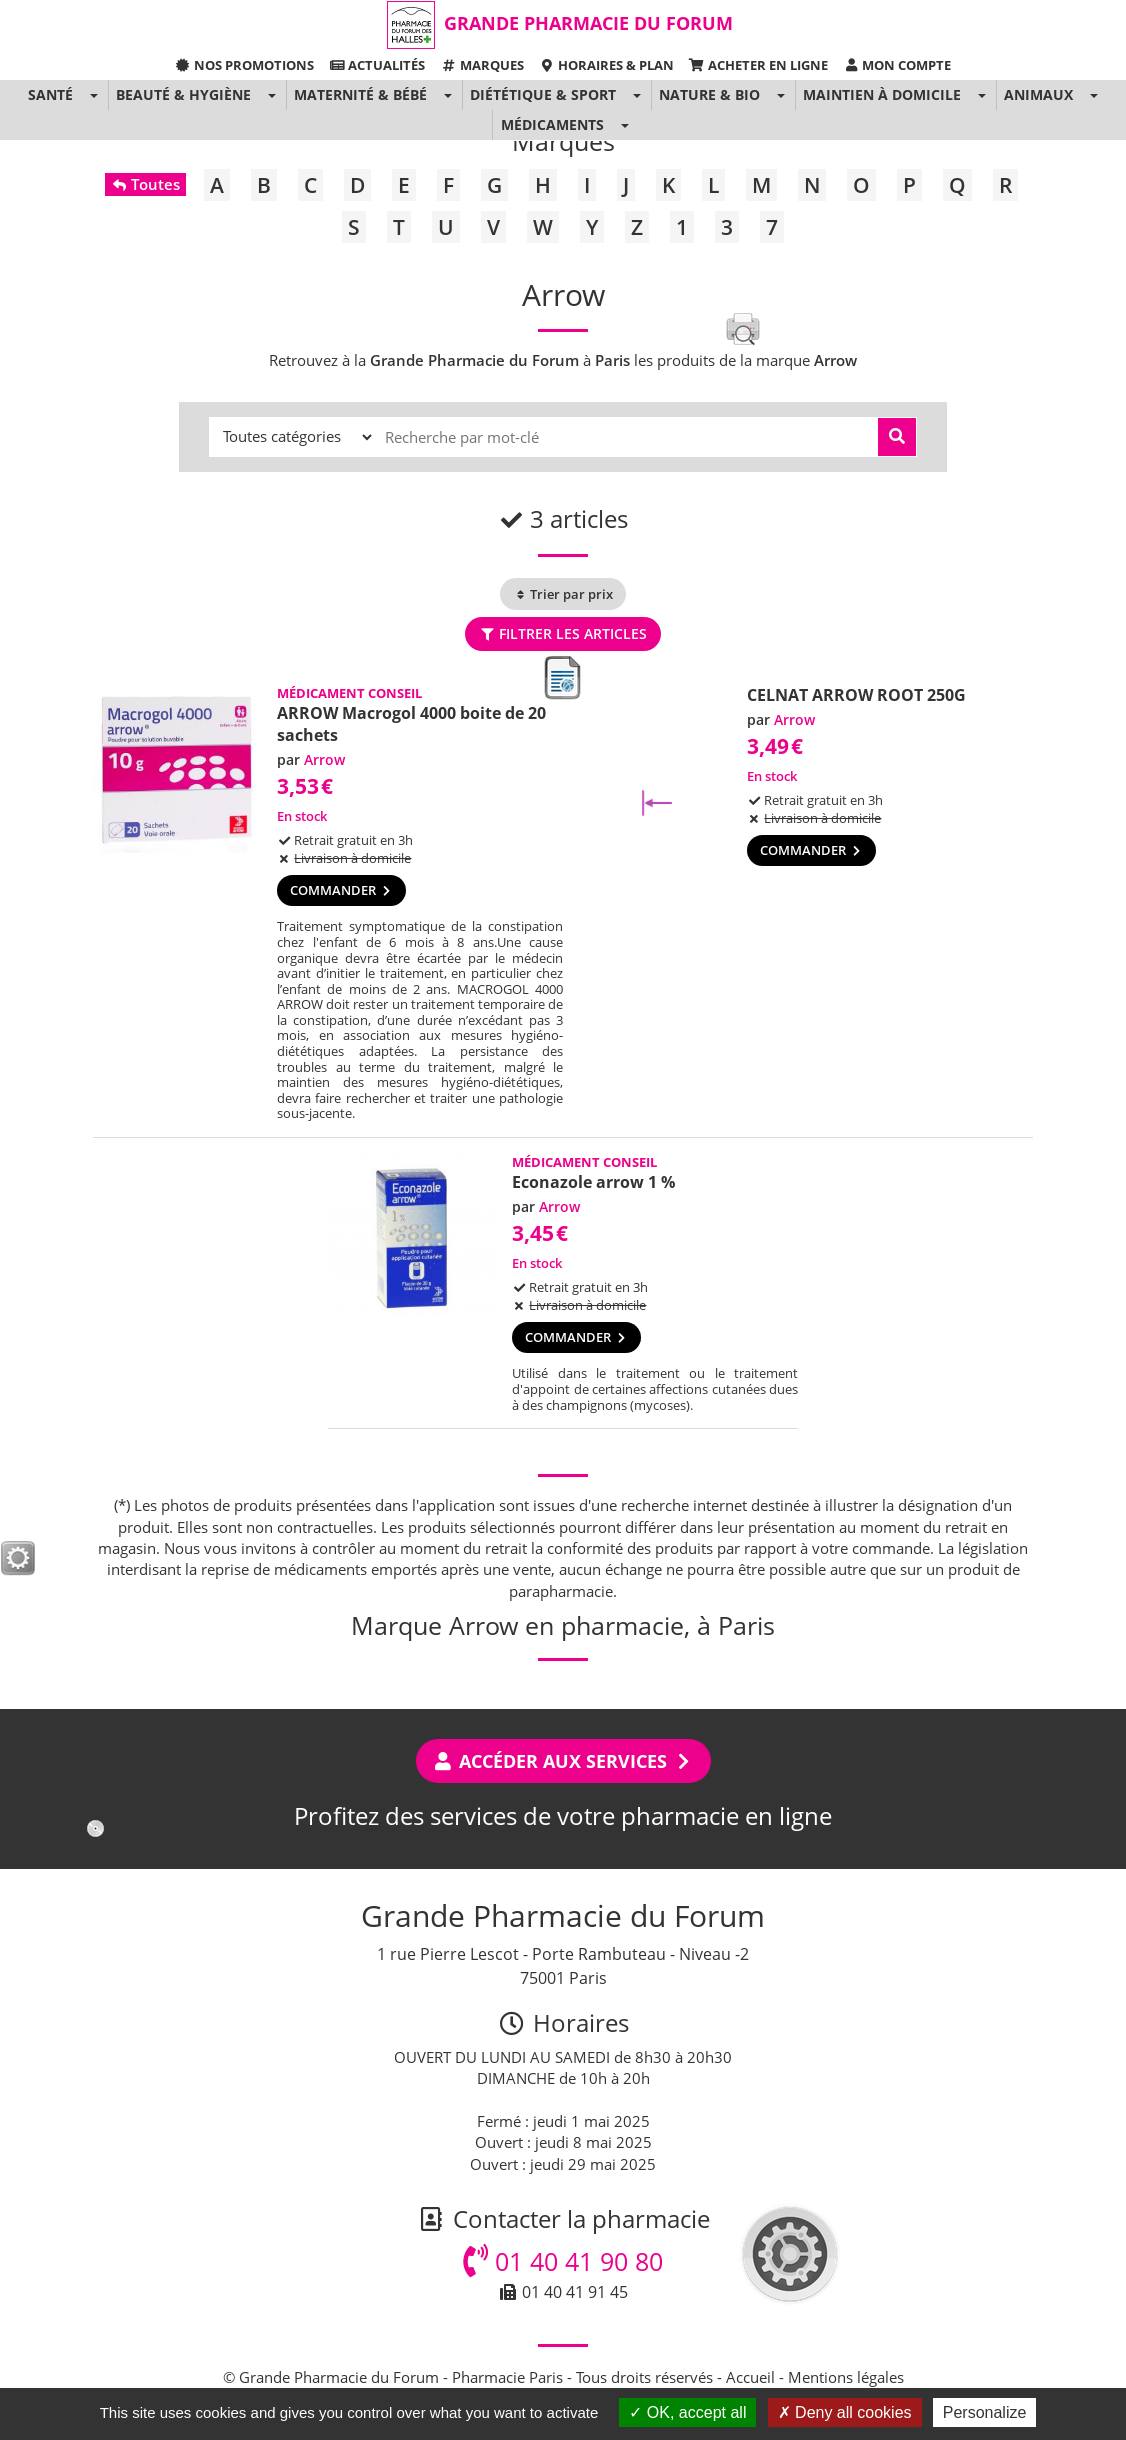  What do you see at coordinates (743, 329) in the screenshot?
I see `preview document before printing` at bounding box center [743, 329].